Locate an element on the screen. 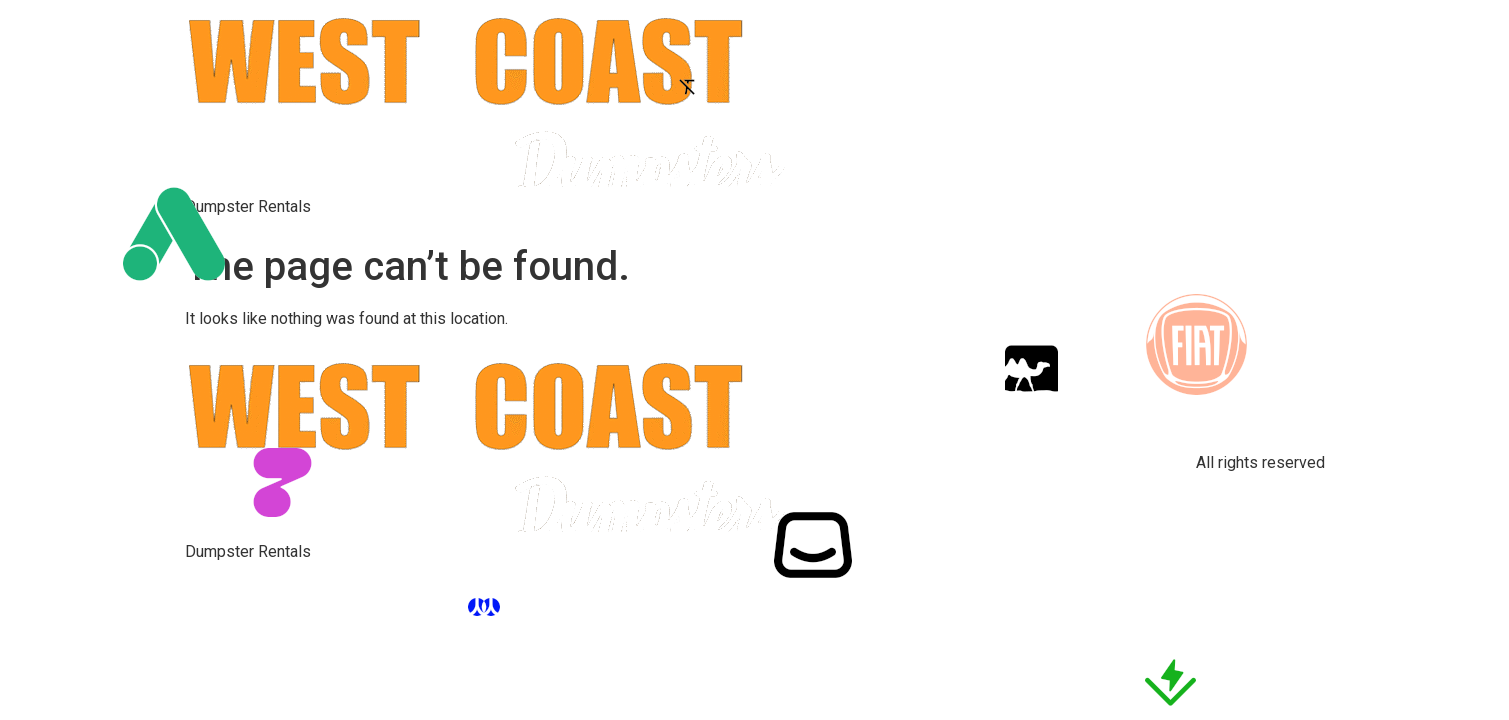 This screenshot has width=1509, height=720. fiat brand or vehicle identification is located at coordinates (1196, 344).